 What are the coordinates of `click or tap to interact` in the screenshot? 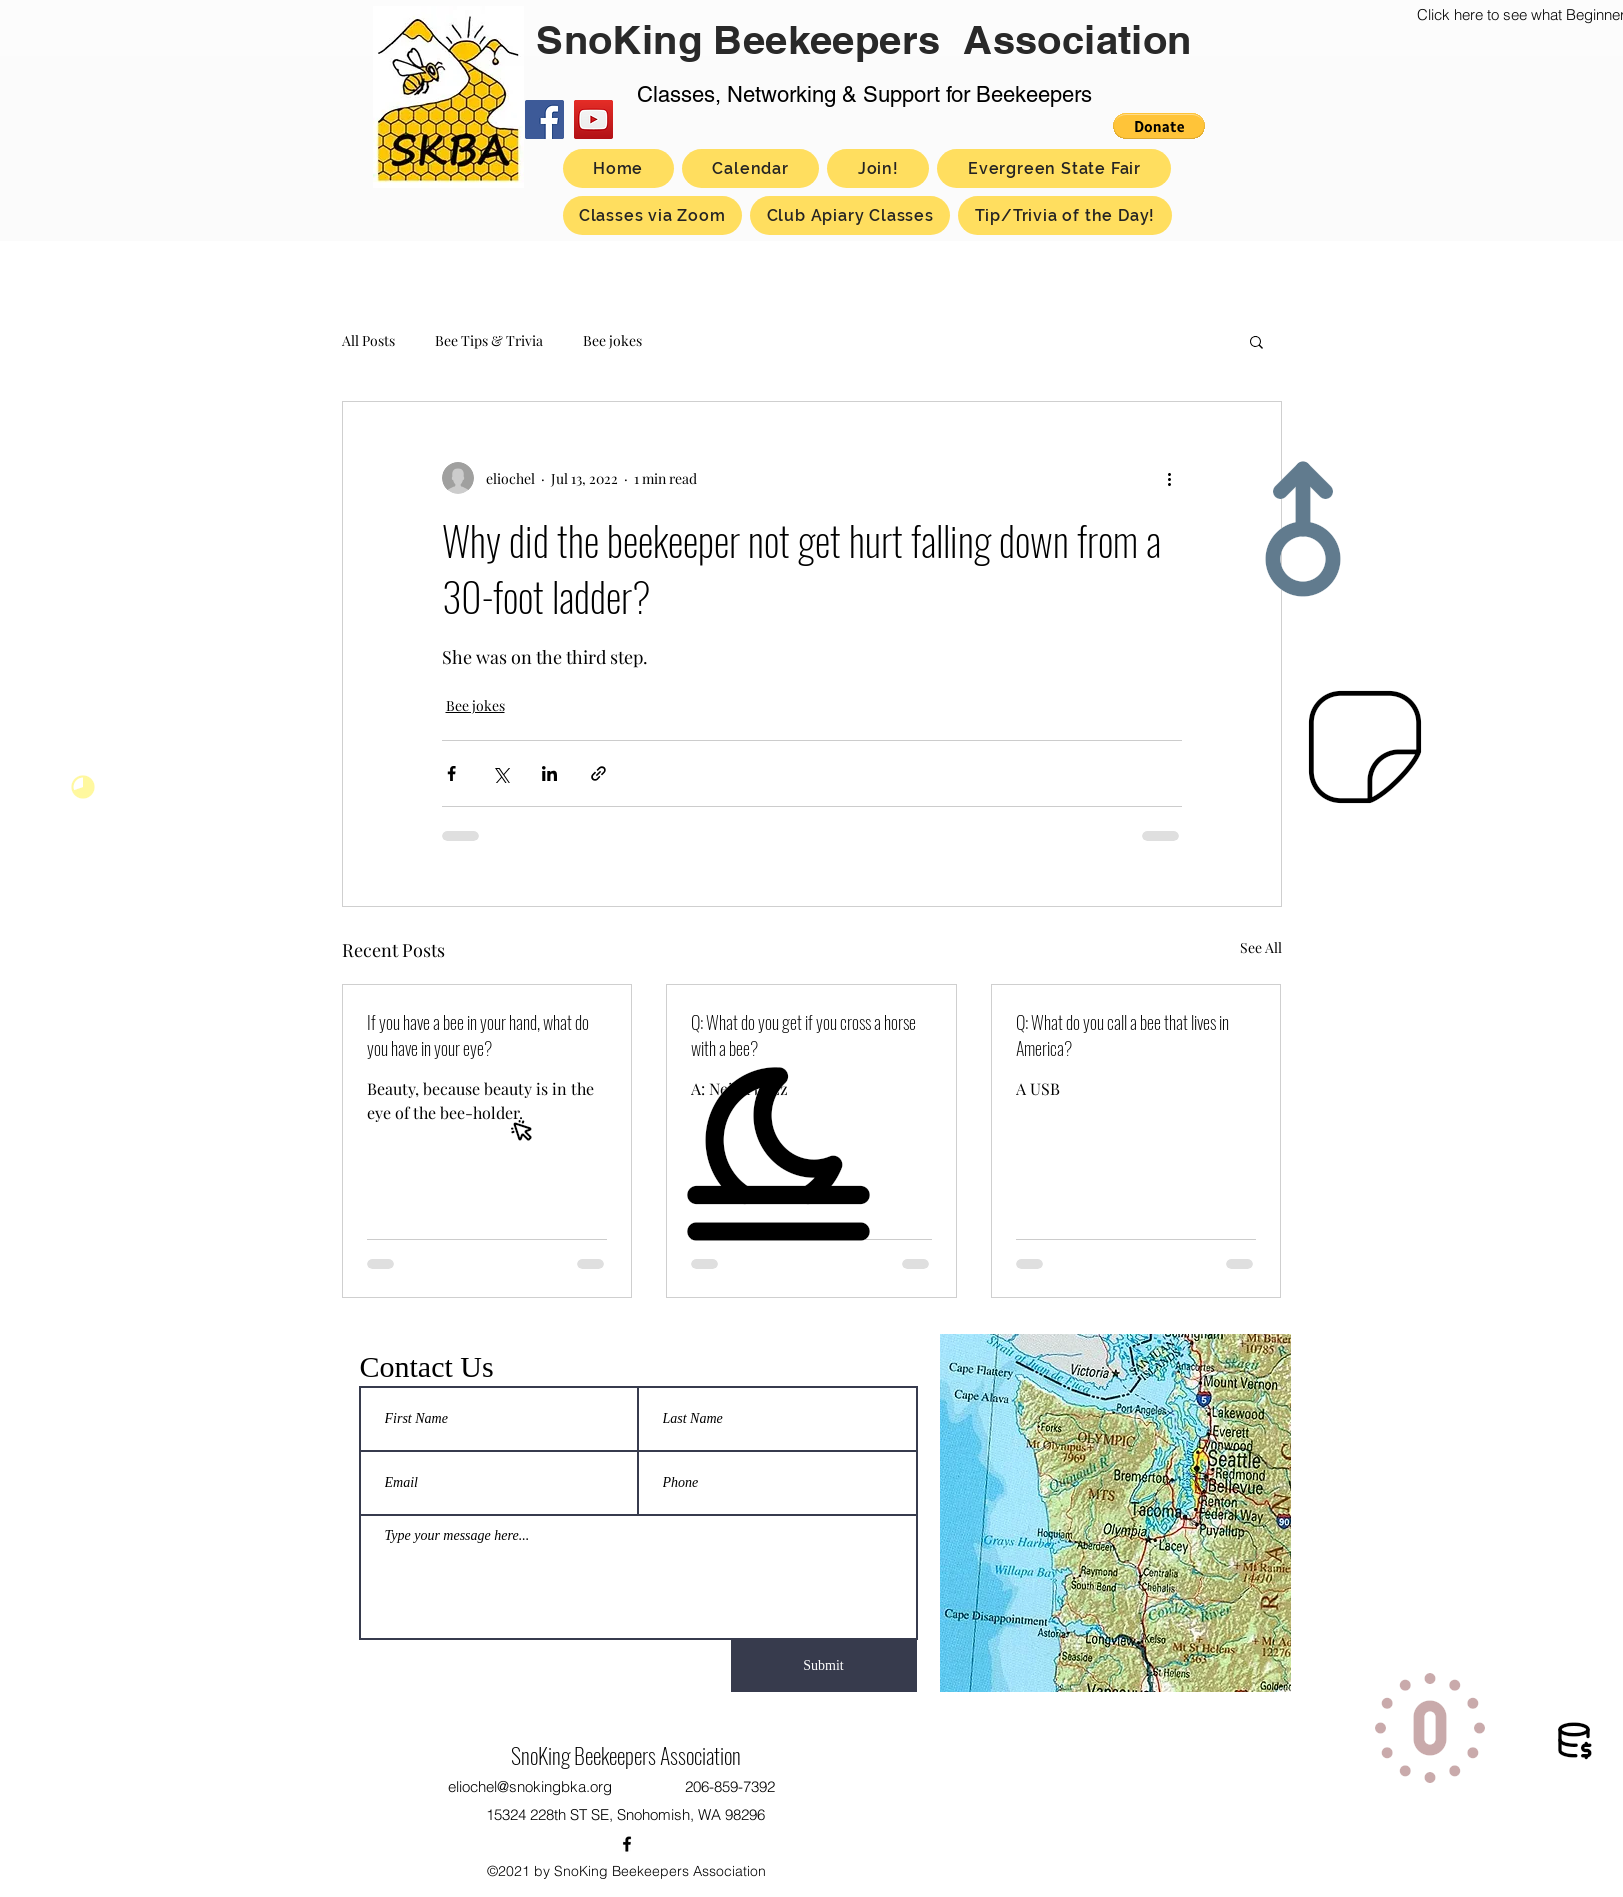 It's located at (522, 1131).